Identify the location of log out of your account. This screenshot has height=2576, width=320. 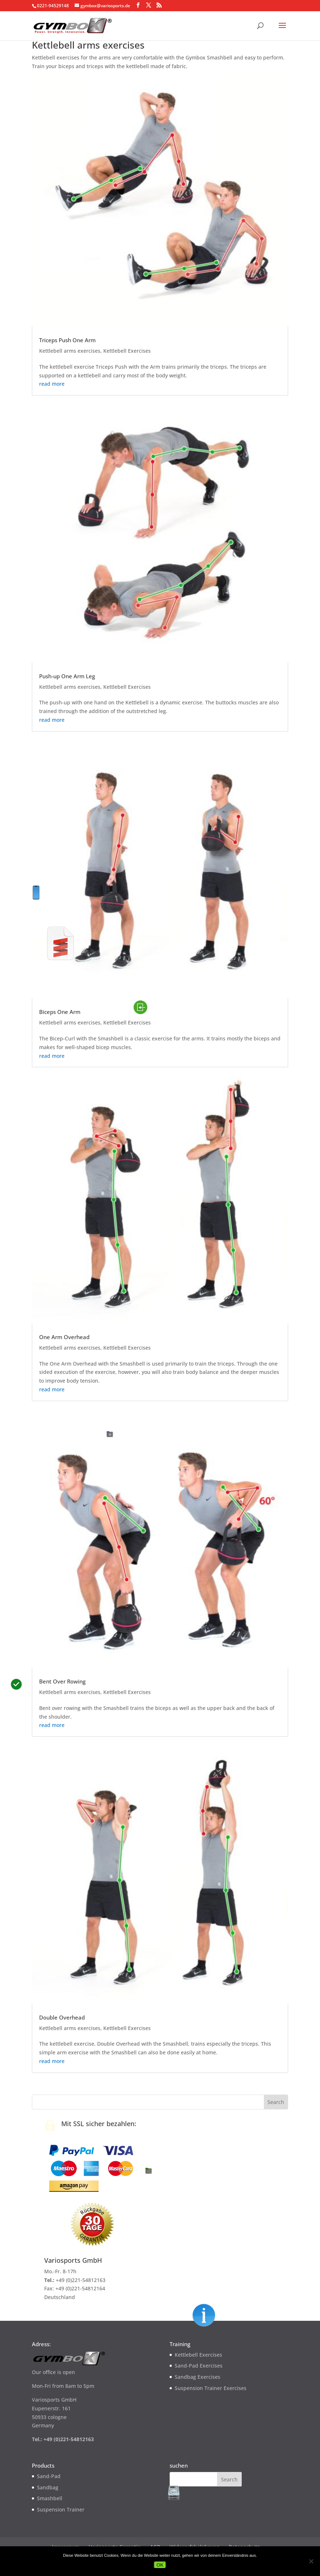
(140, 1007).